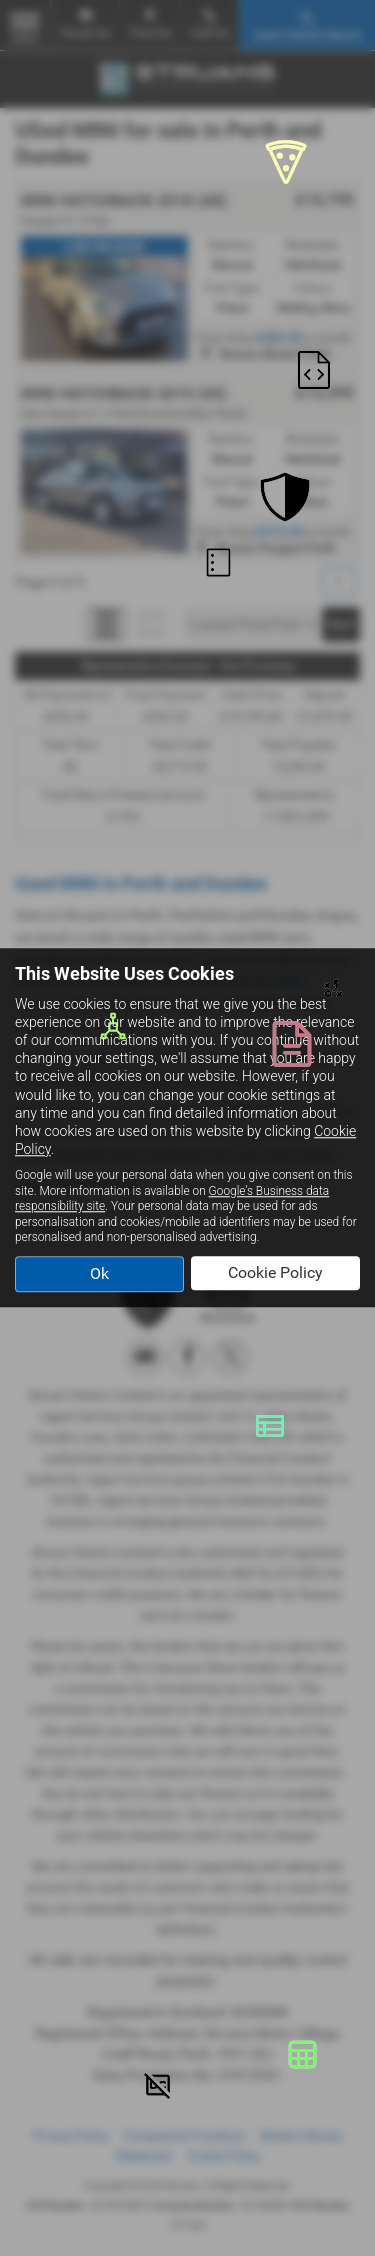 The height and width of the screenshot is (2256, 375). What do you see at coordinates (114, 1026) in the screenshot?
I see `view type hierarchy in code editor` at bounding box center [114, 1026].